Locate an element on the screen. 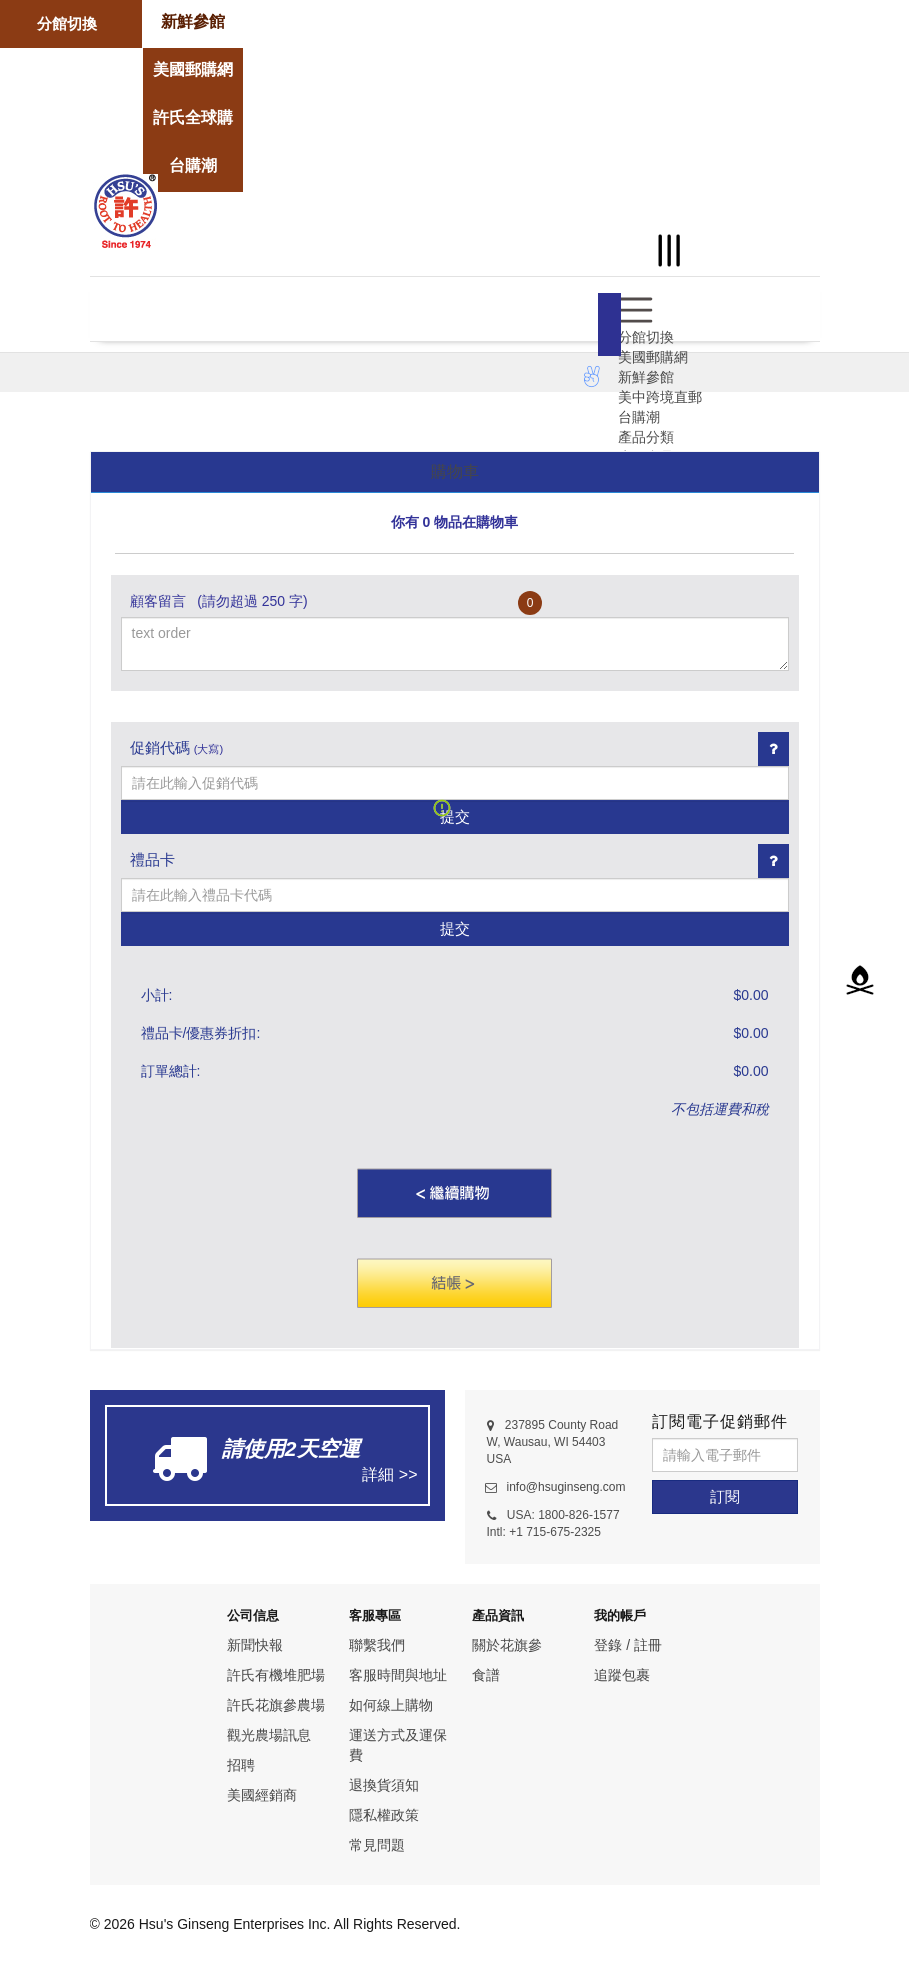  send a peace sign reaction or emoji is located at coordinates (591, 376).